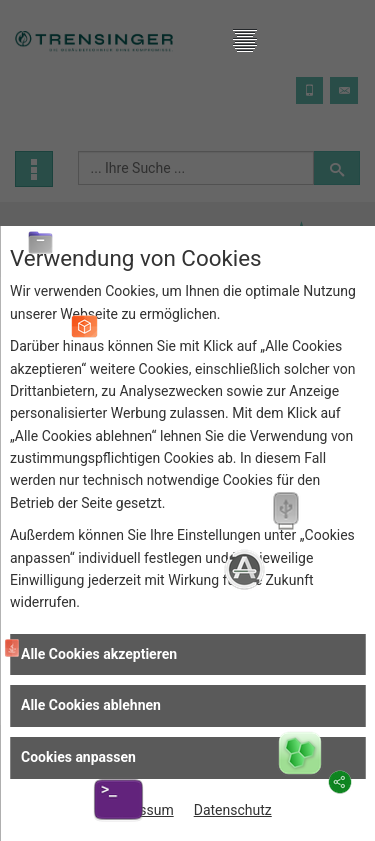 This screenshot has height=841, width=375. What do you see at coordinates (118, 799) in the screenshot?
I see `open root terminal with administrator privileges` at bounding box center [118, 799].